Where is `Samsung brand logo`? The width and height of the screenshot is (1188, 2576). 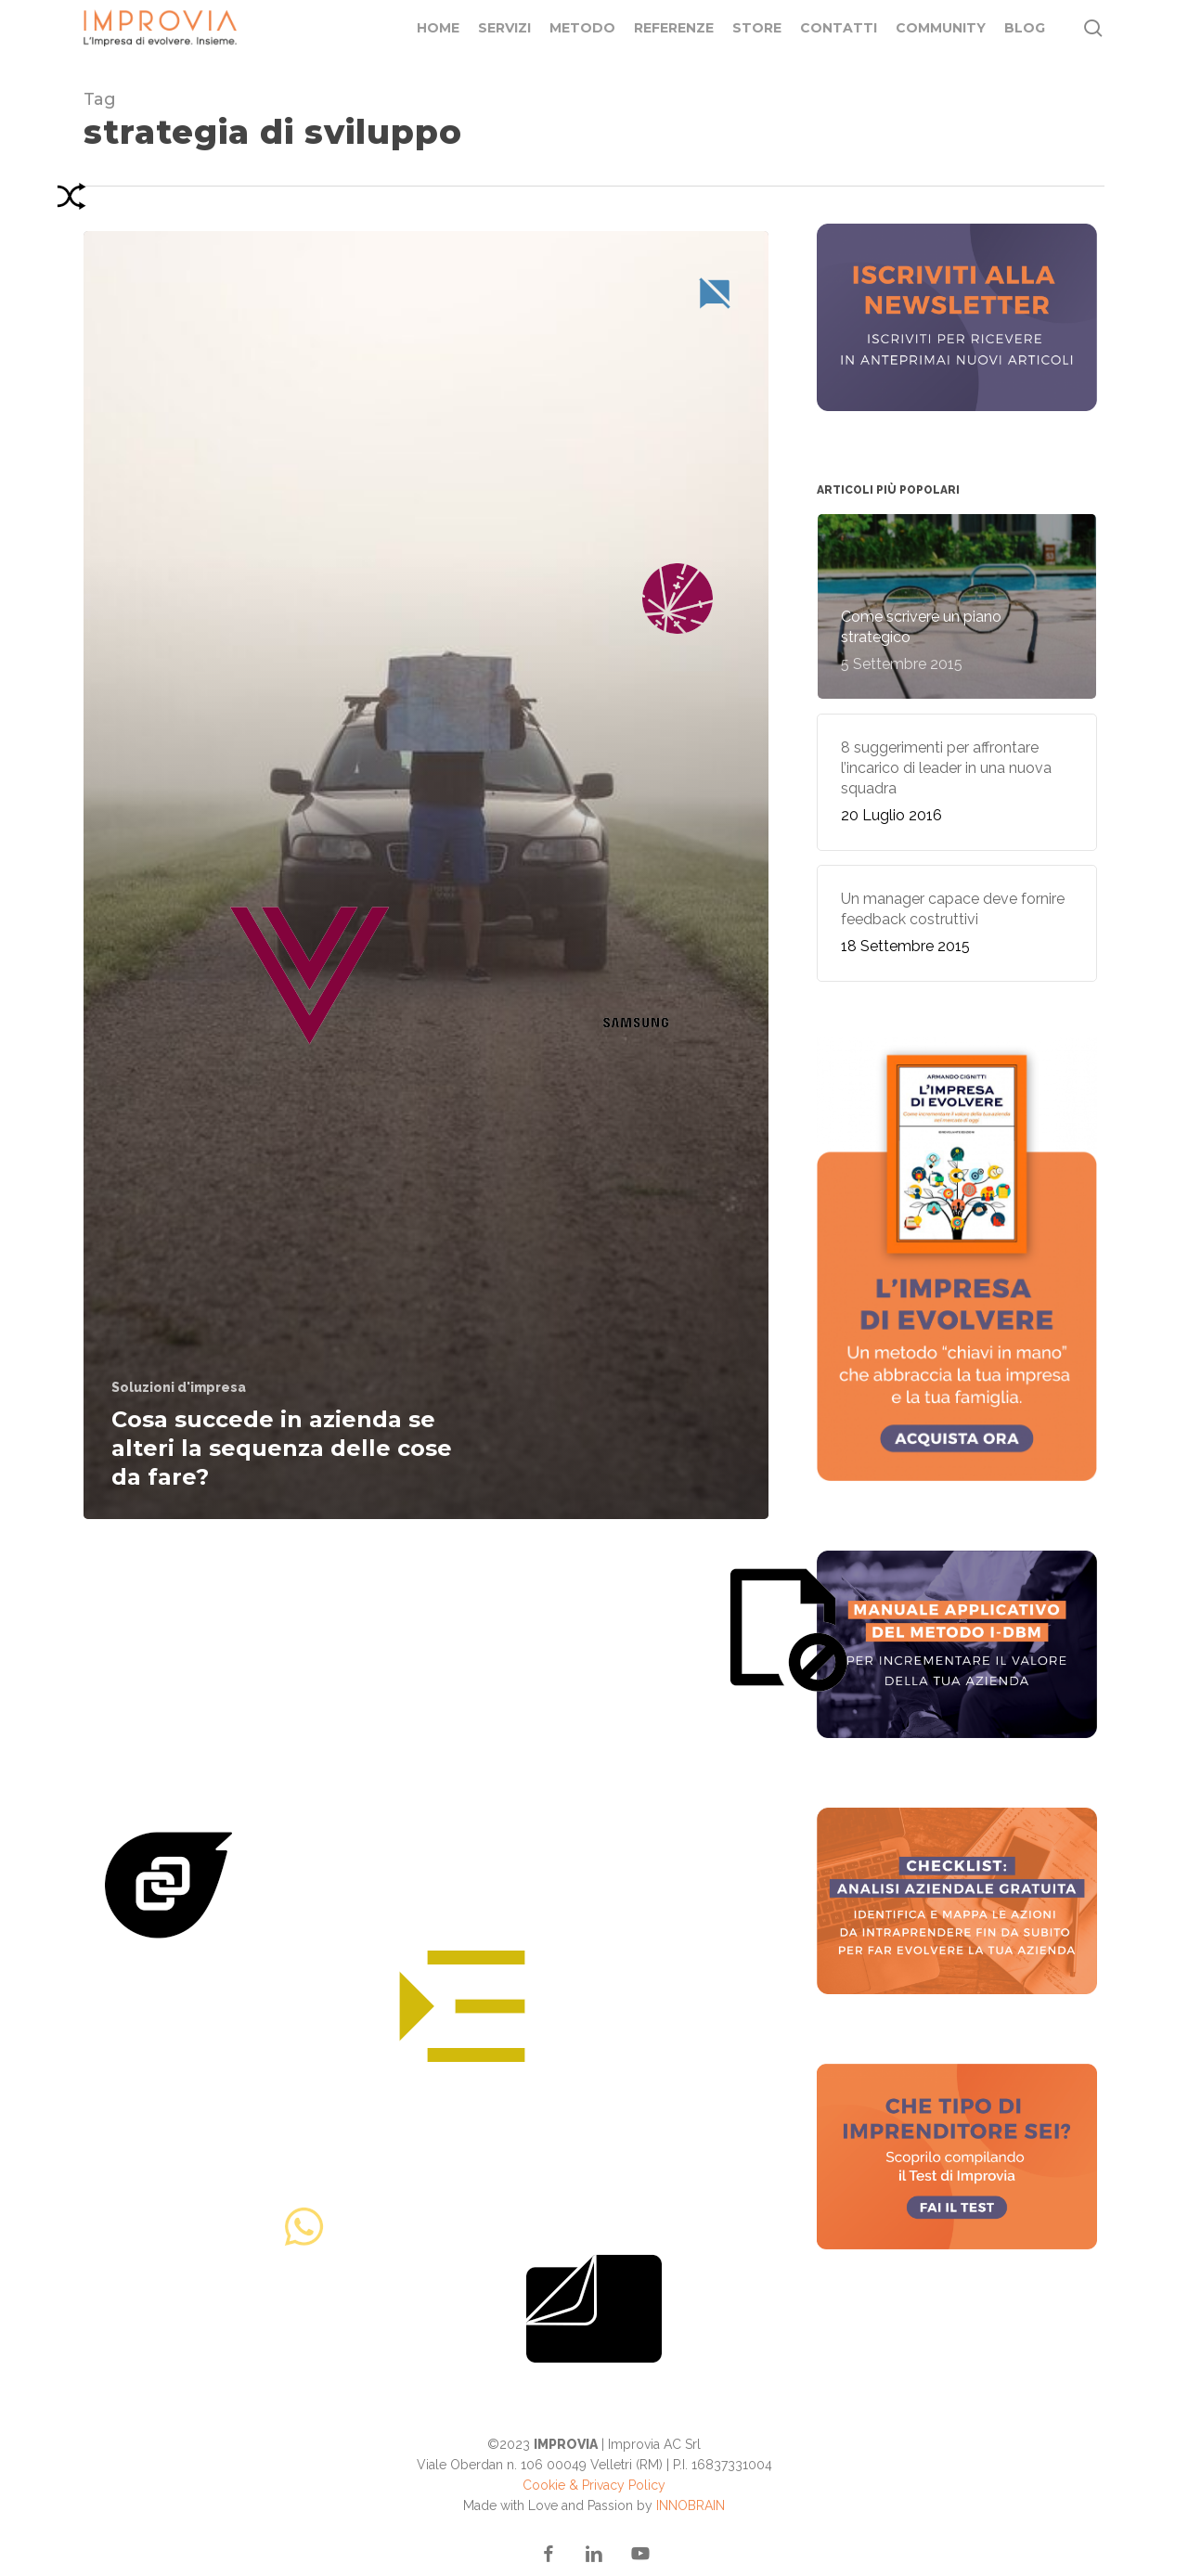 Samsung brand logo is located at coordinates (636, 1023).